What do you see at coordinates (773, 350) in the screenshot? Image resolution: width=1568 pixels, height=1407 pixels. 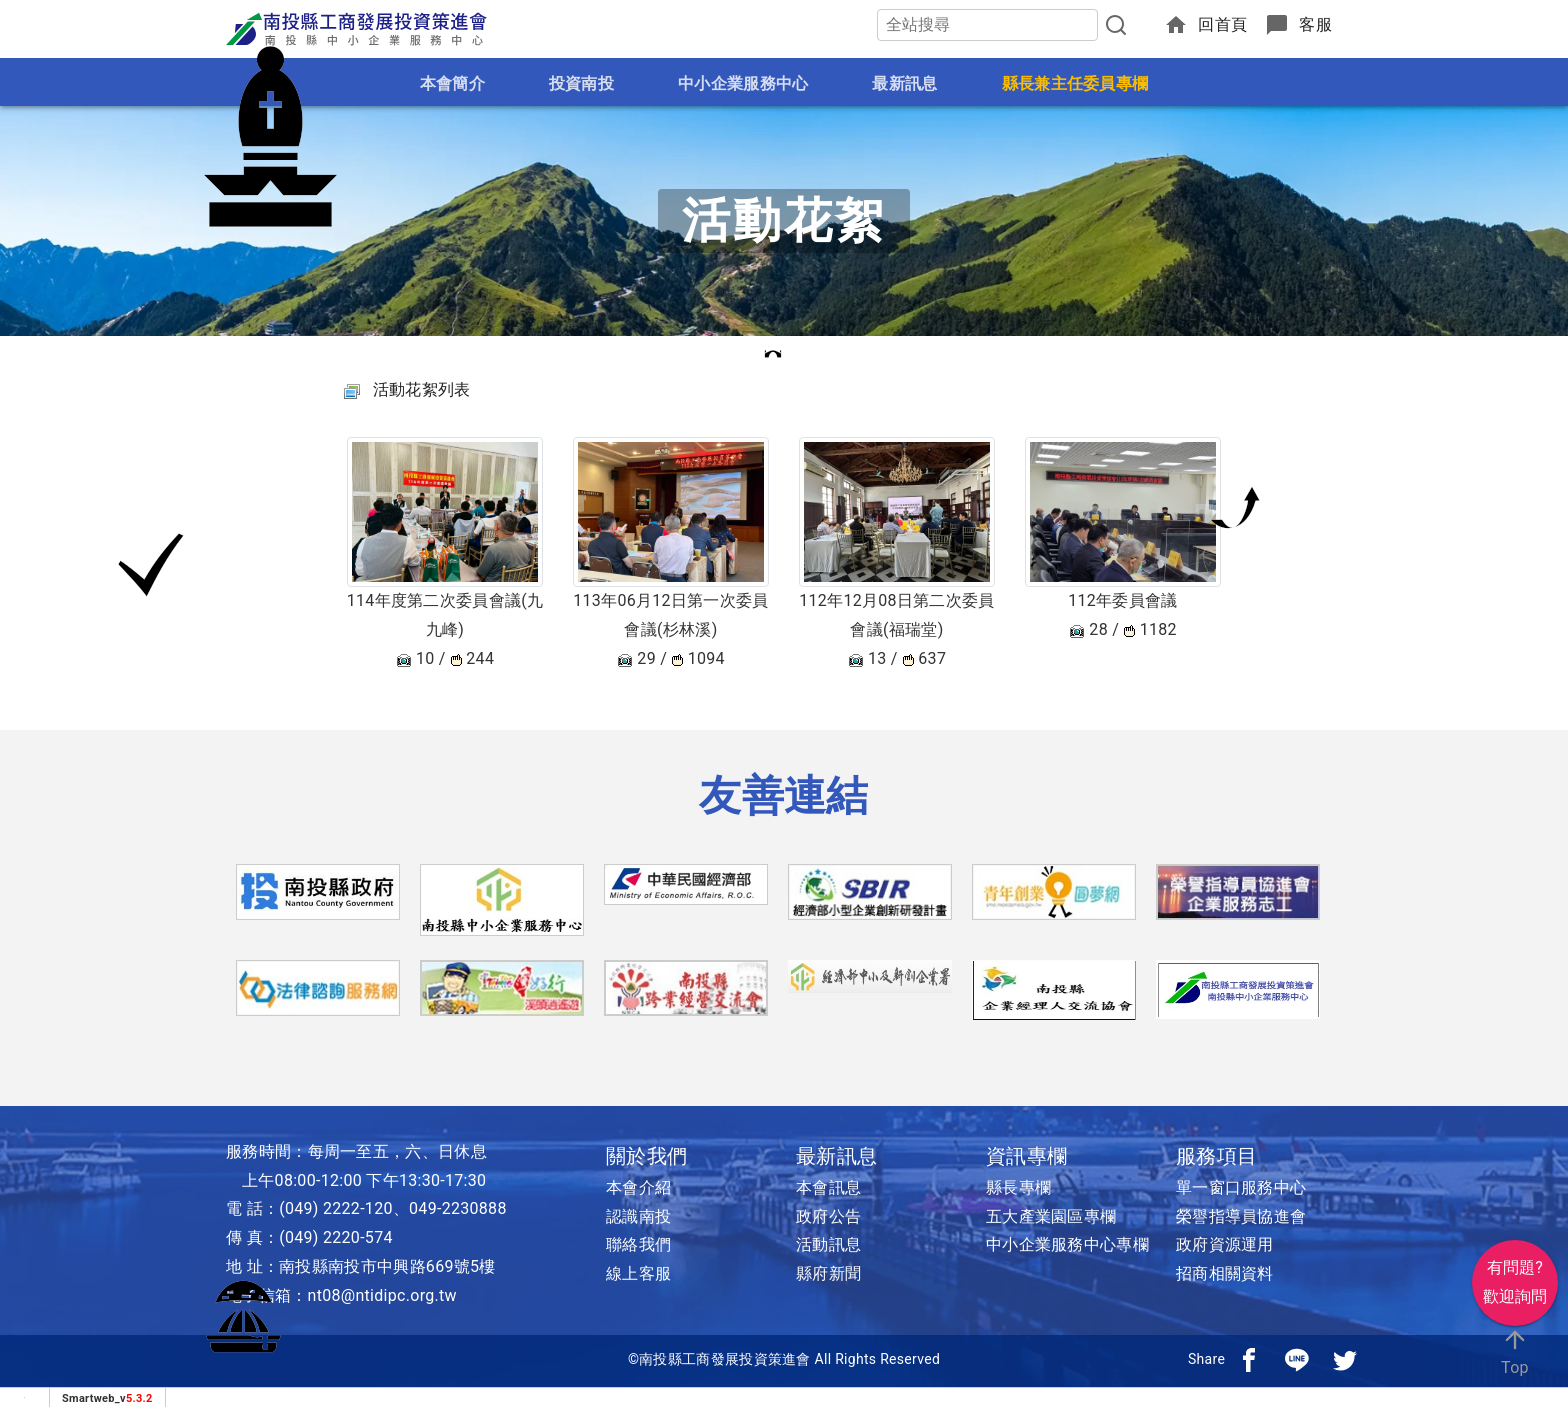 I see `build or place a bridge structure` at bounding box center [773, 350].